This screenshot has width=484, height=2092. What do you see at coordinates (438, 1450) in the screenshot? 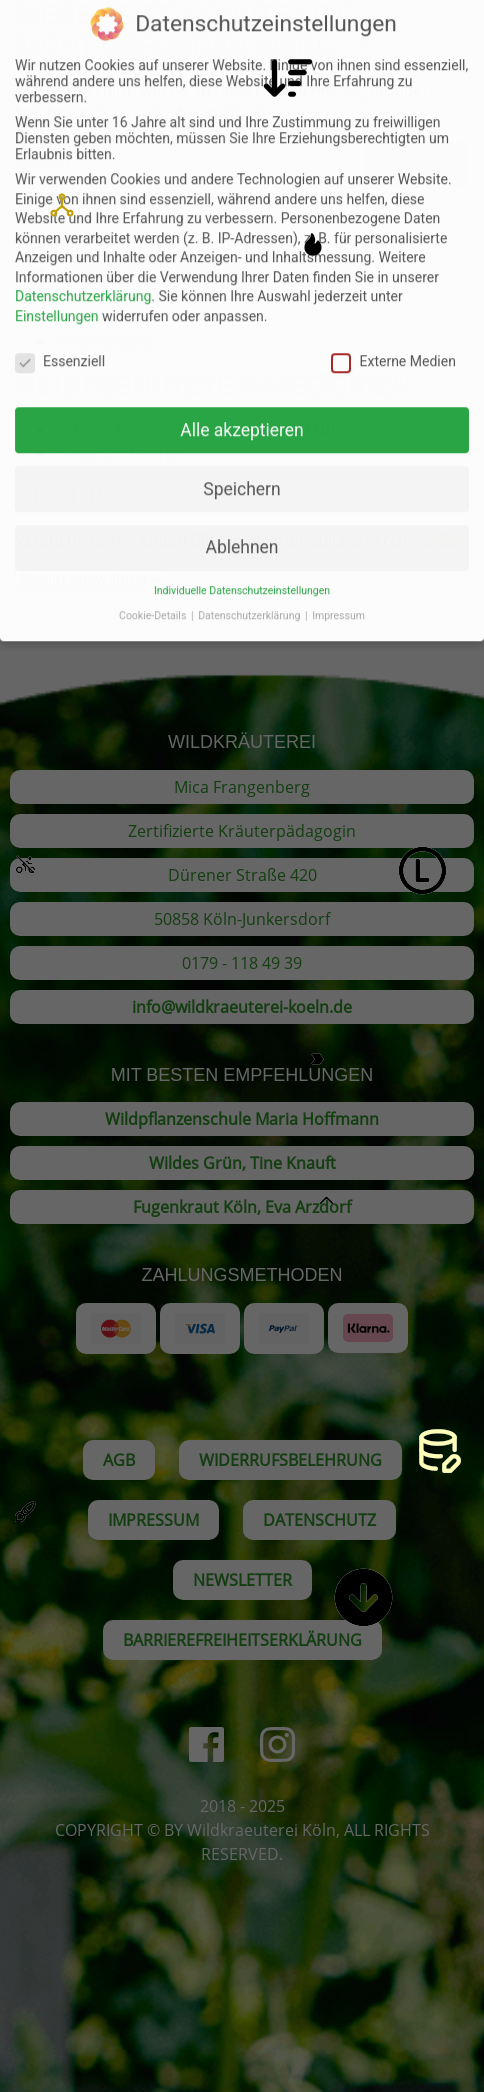
I see `edit database settings or content` at bounding box center [438, 1450].